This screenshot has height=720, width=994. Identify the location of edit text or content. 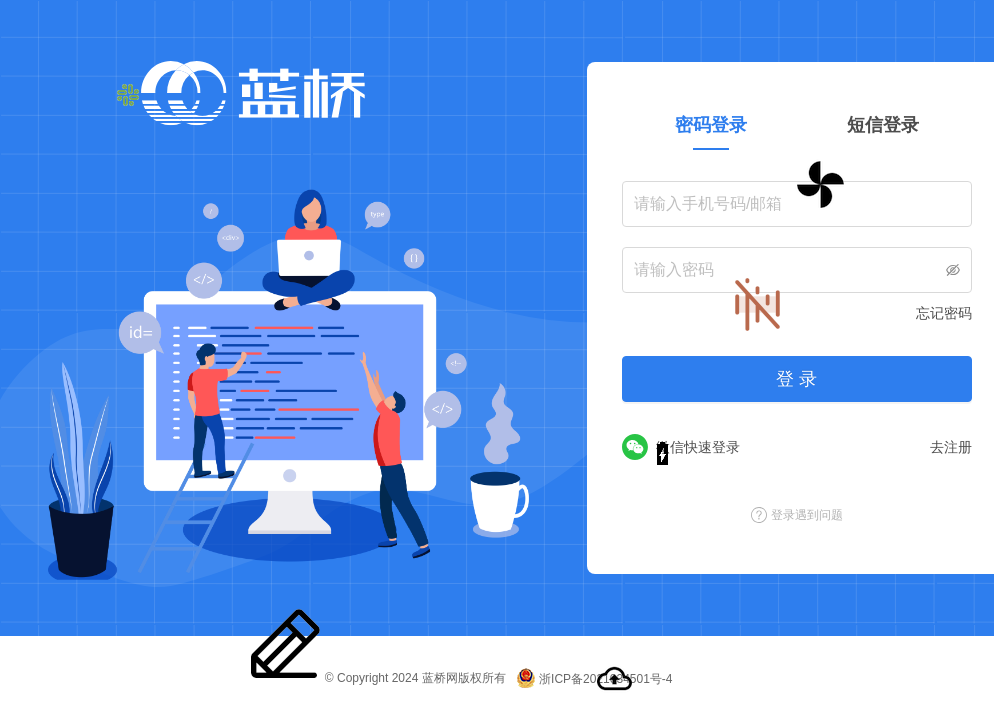
(284, 645).